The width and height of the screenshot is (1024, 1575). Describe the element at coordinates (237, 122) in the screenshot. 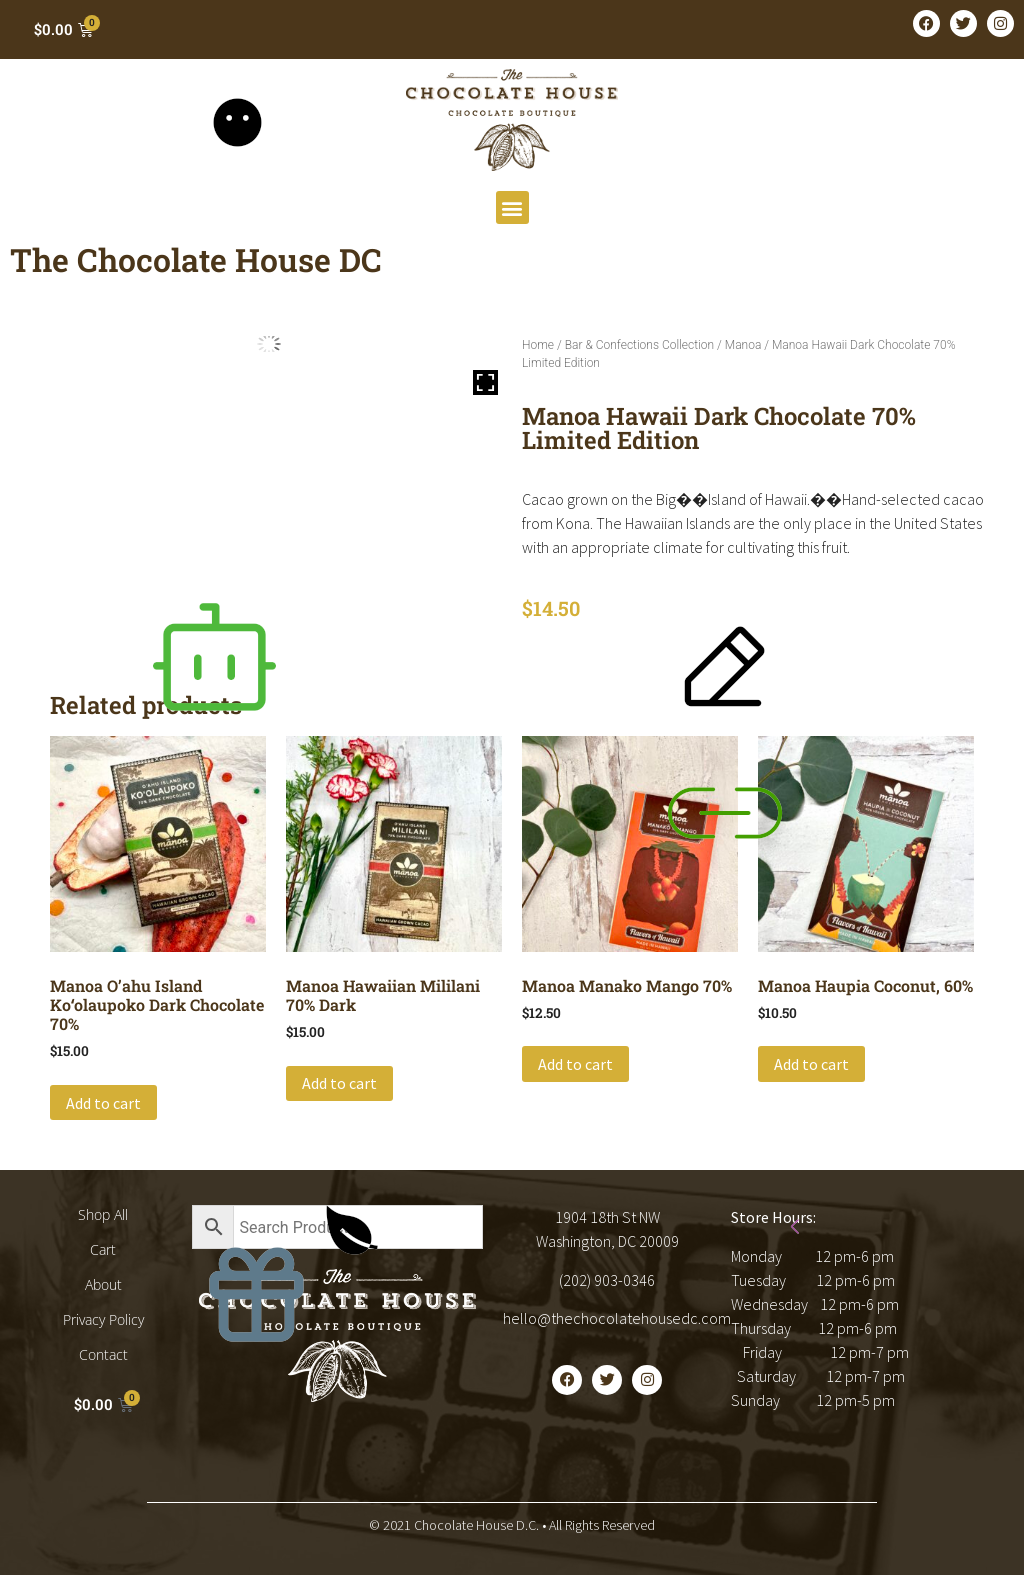

I see `a neutral or blank emoji reaction` at that location.